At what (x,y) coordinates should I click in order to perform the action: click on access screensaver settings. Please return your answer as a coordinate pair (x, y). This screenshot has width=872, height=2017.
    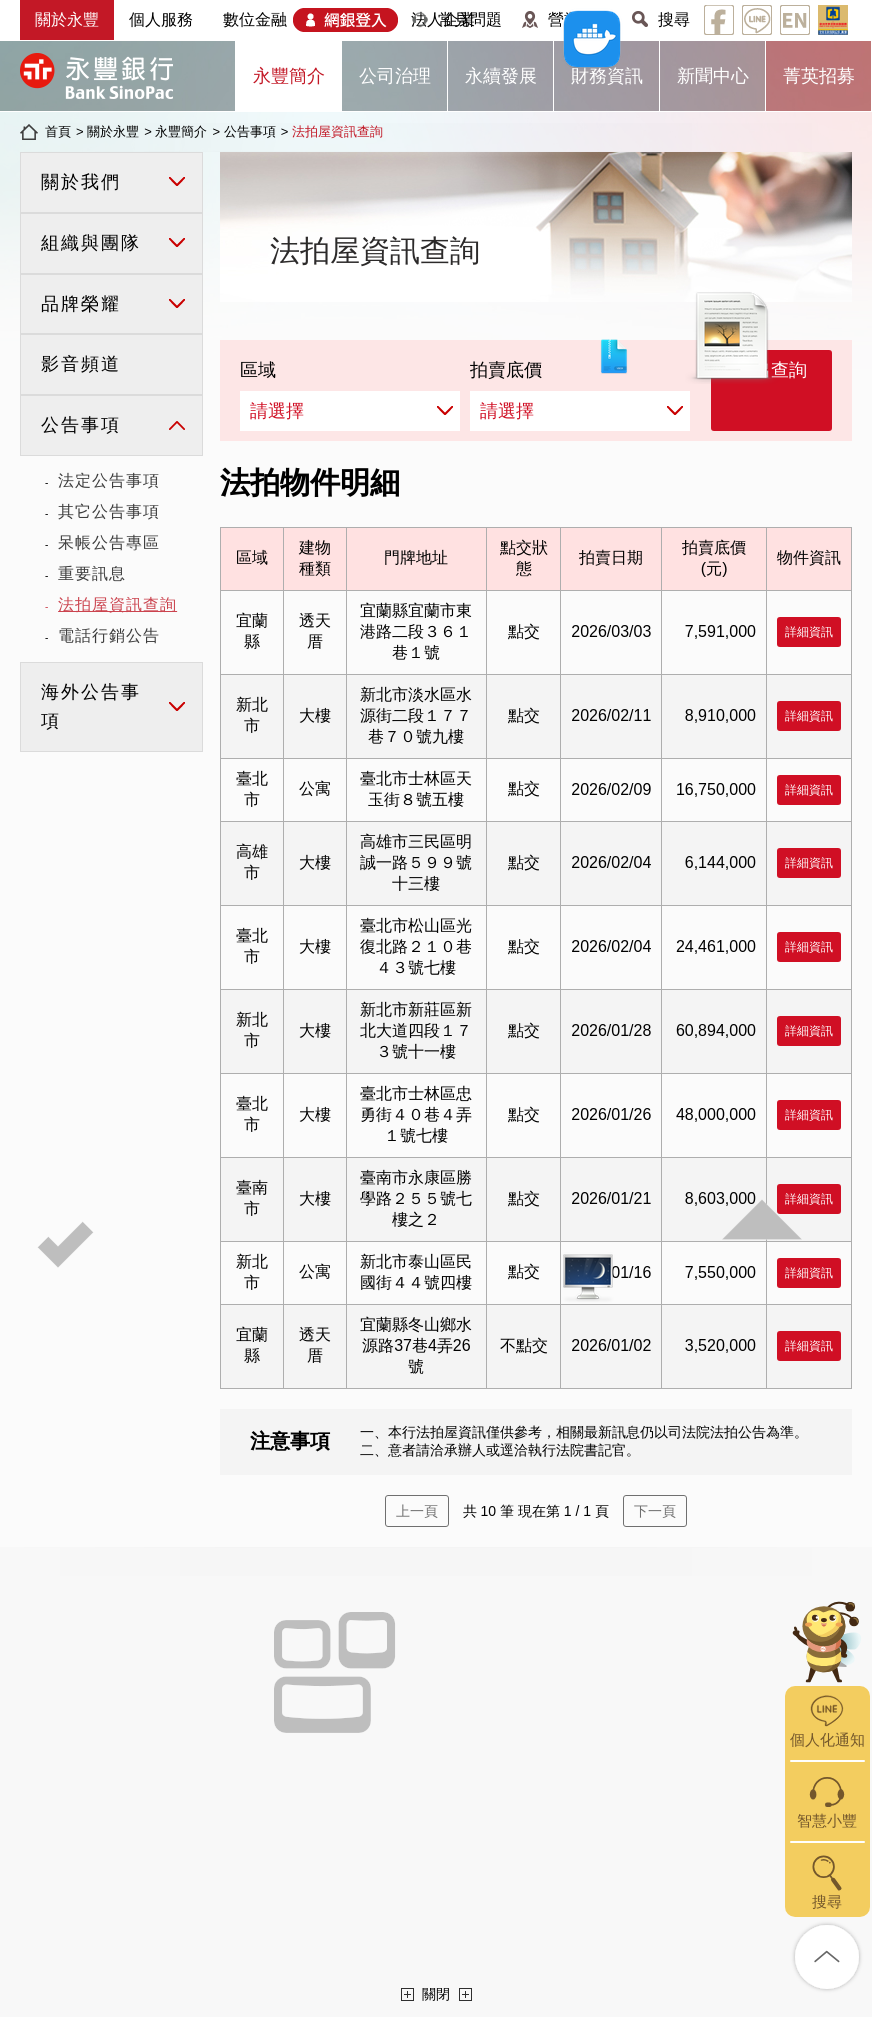
    Looking at the image, I should click on (588, 1276).